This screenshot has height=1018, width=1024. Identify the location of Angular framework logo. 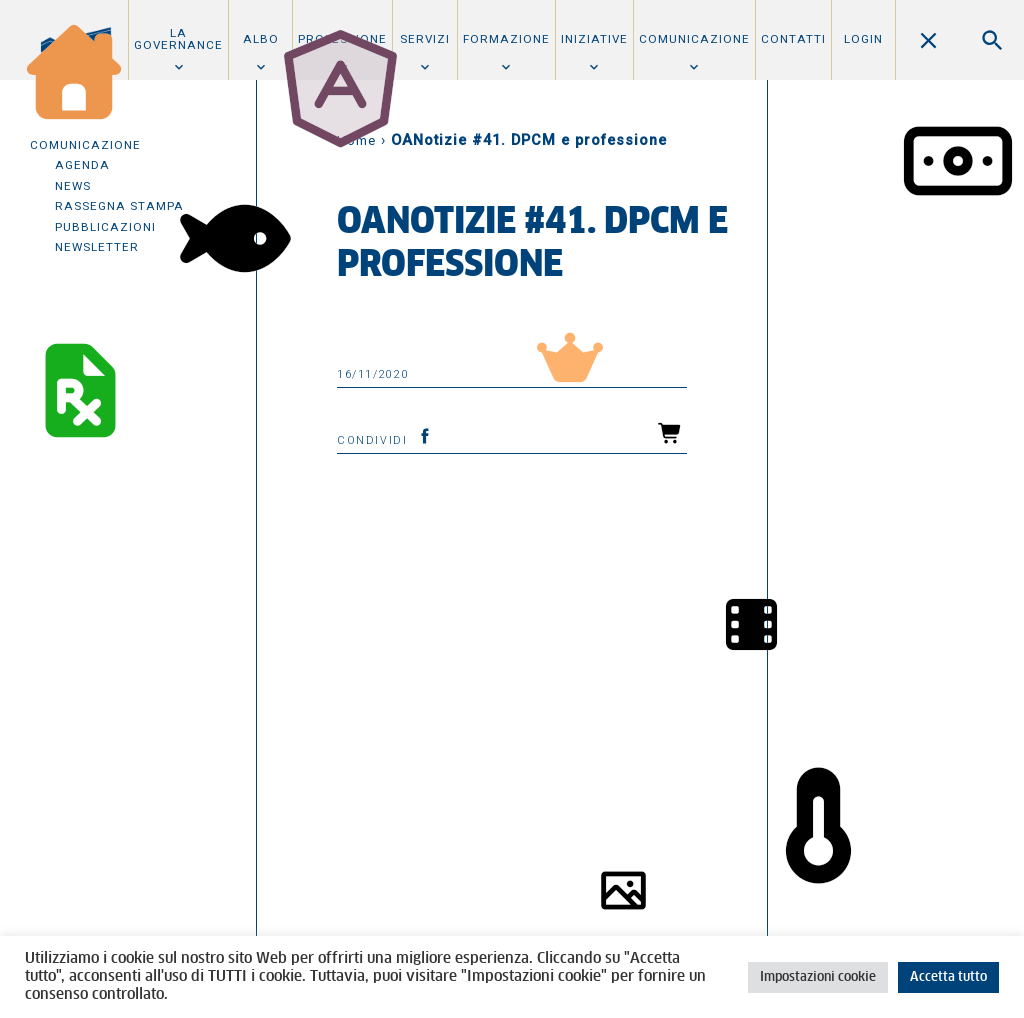
(340, 86).